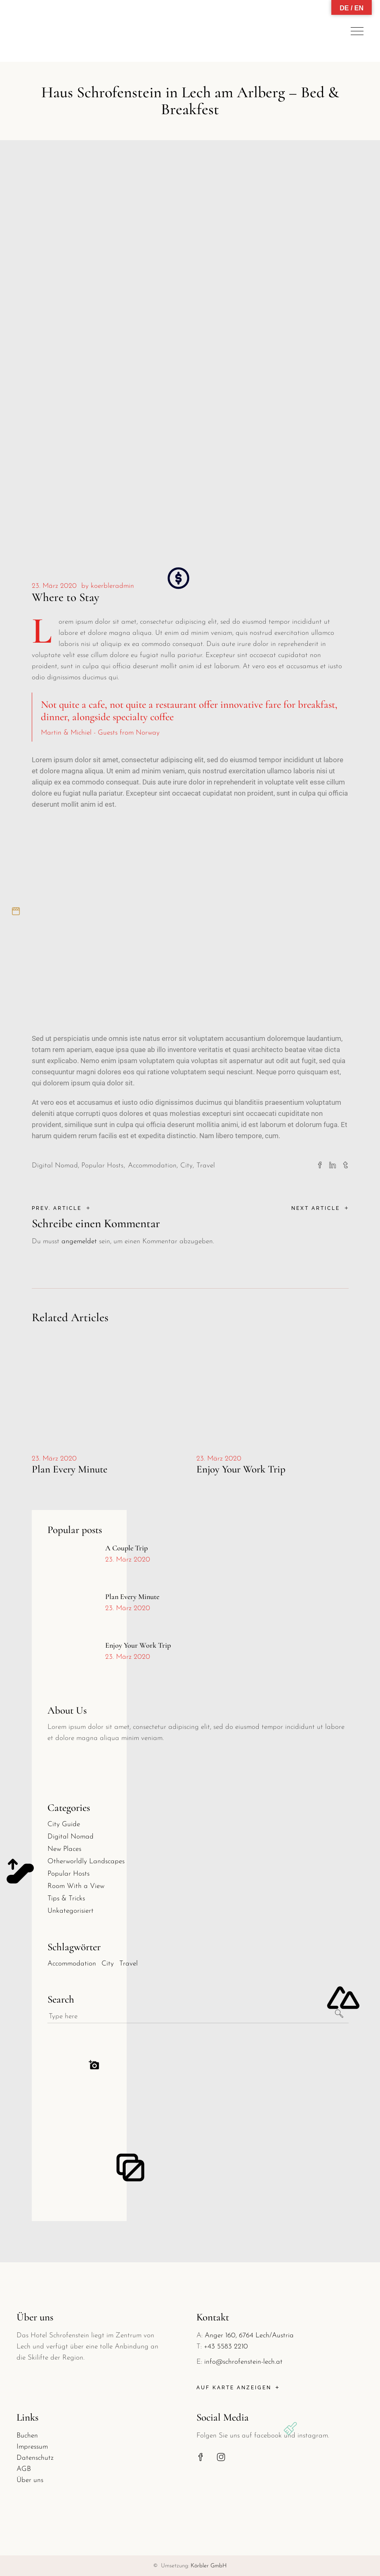 The image size is (380, 2576). I want to click on indicates a paid or premium feature, so click(178, 578).